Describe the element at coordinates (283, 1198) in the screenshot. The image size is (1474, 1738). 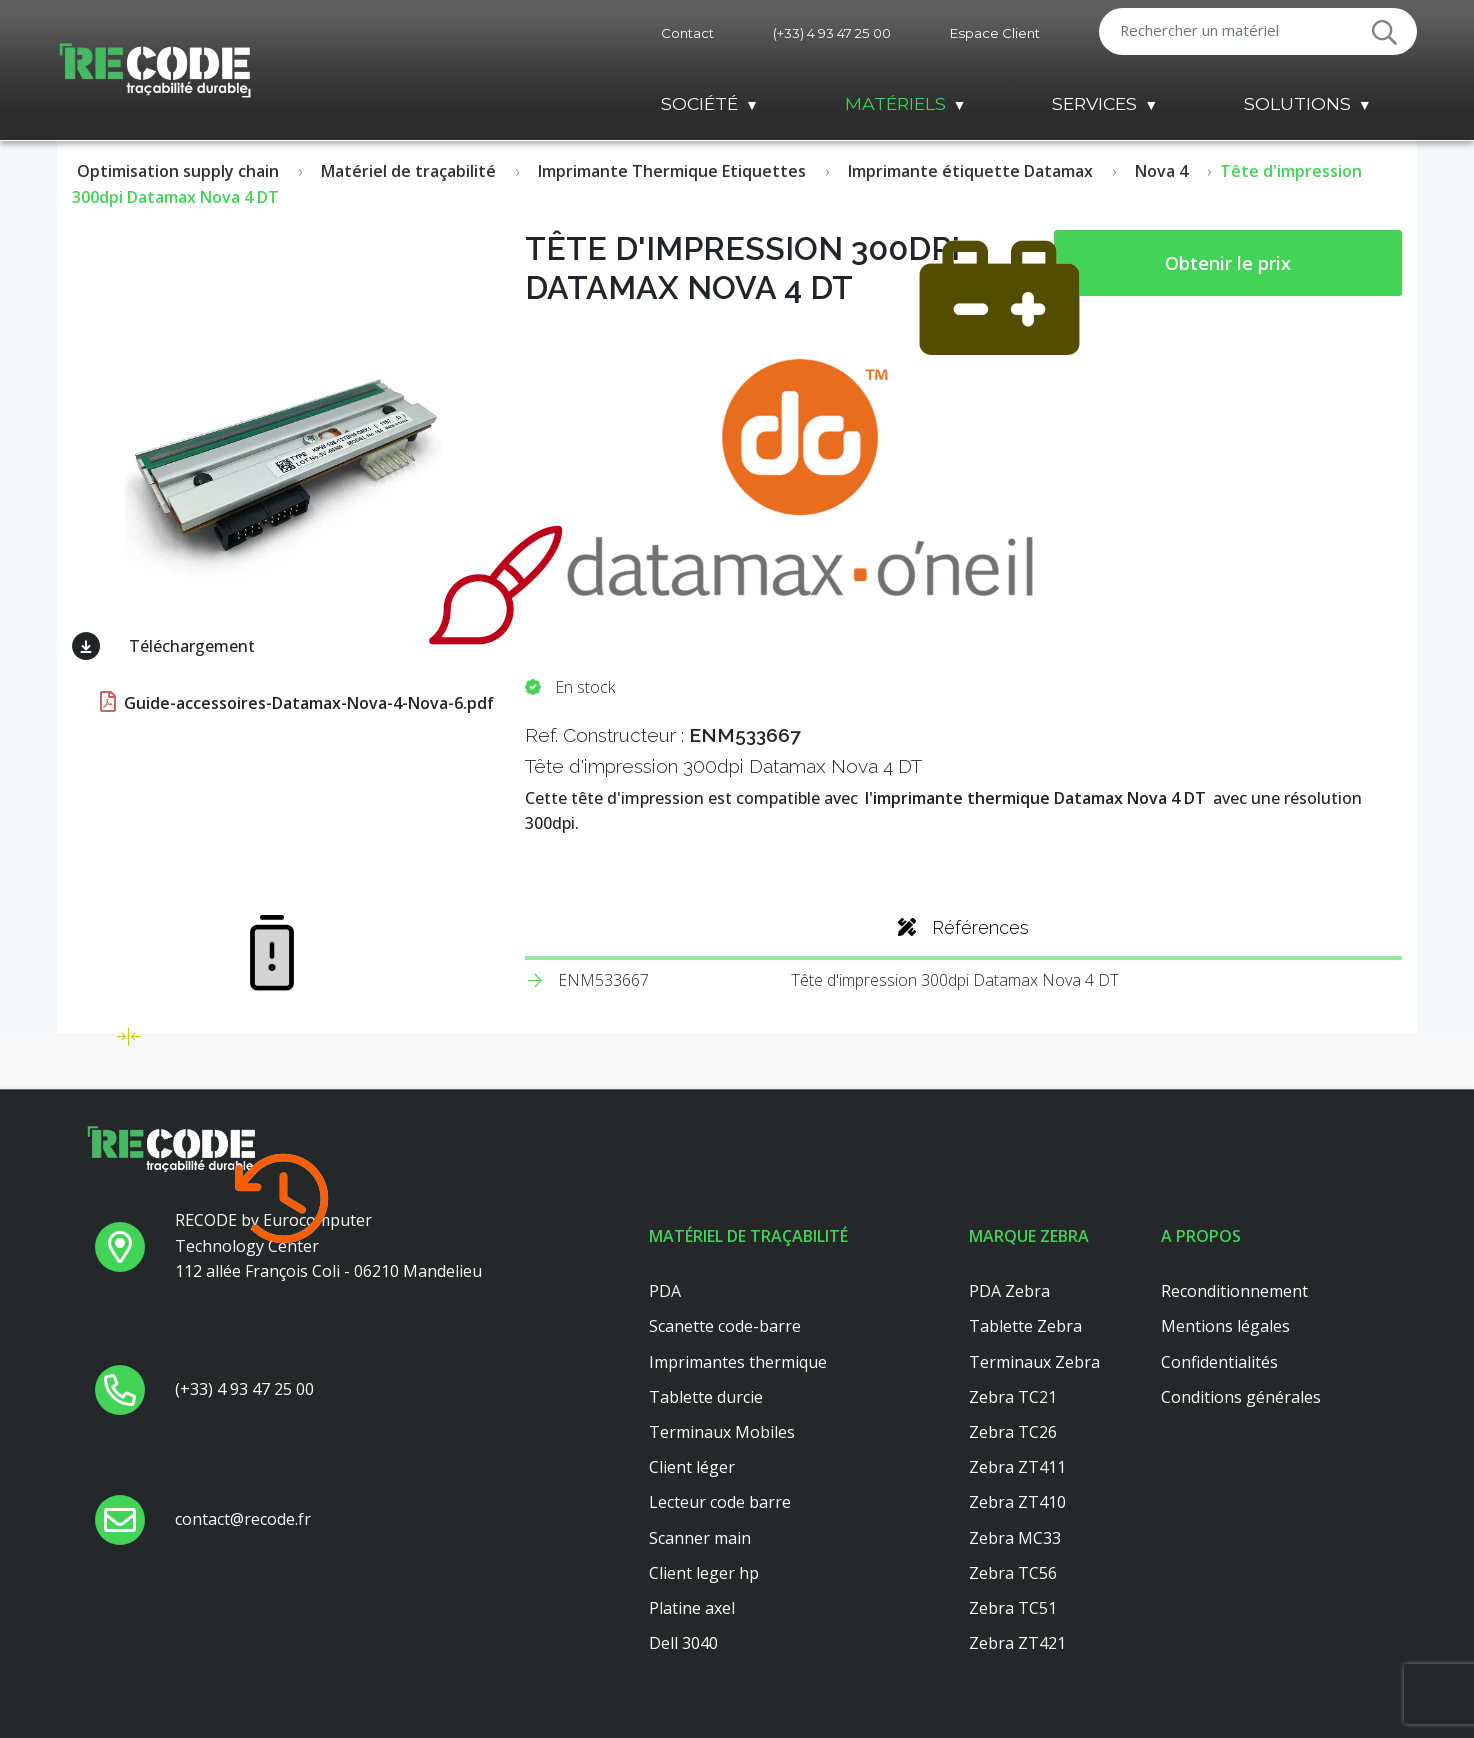
I see `view history or recent activity` at that location.